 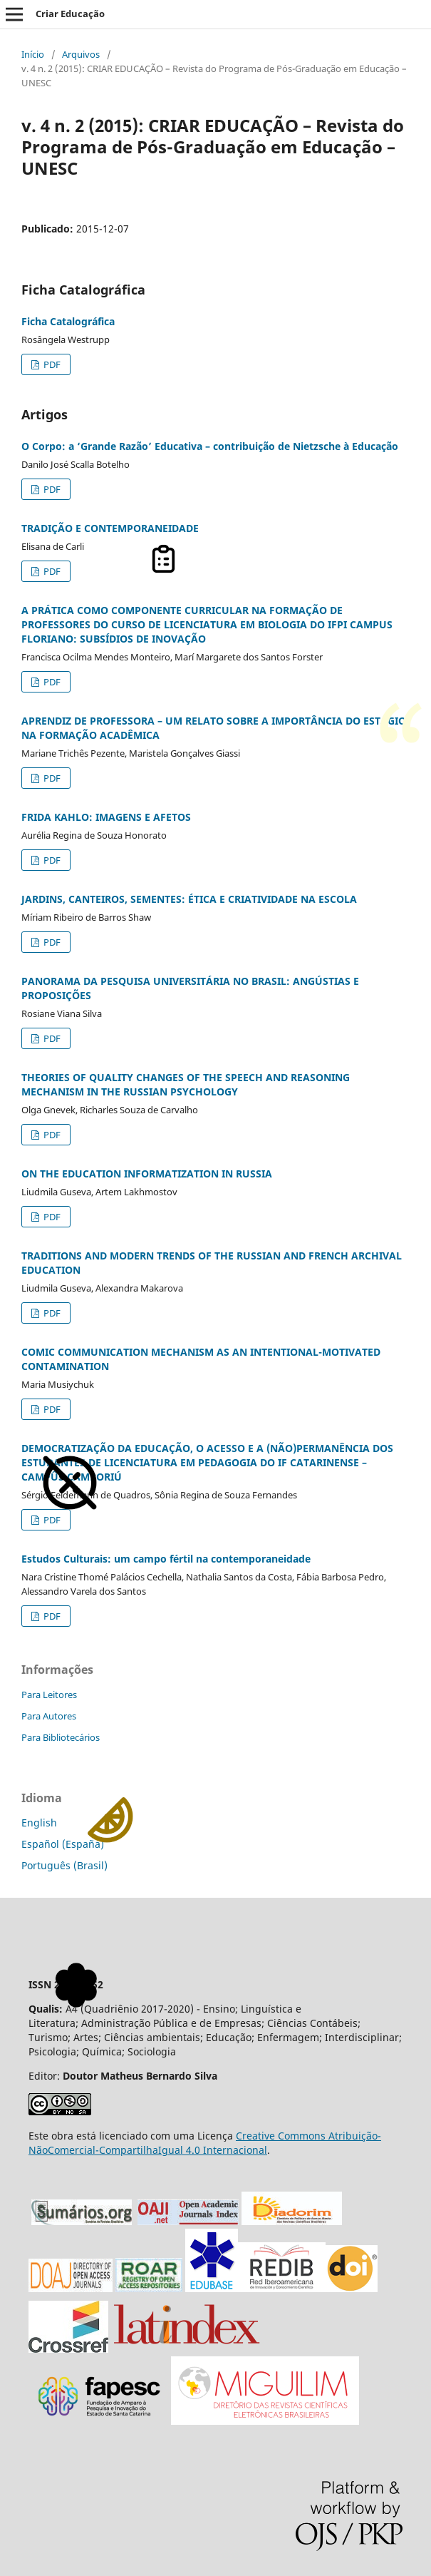 What do you see at coordinates (70, 1483) in the screenshot?
I see `discount or promotion unavailable` at bounding box center [70, 1483].